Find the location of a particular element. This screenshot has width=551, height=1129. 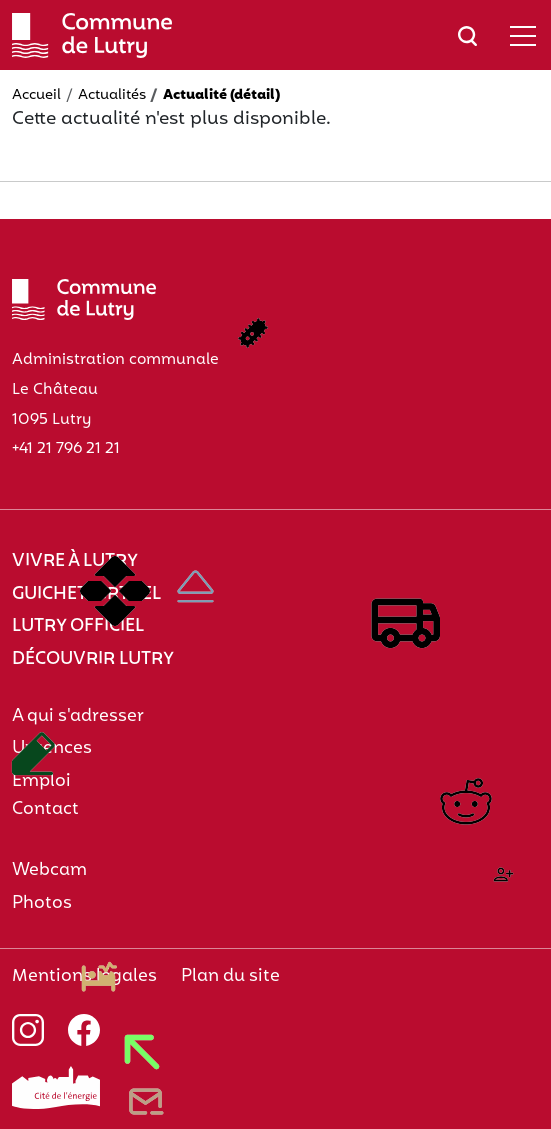

pix instant payment system logo is located at coordinates (115, 591).